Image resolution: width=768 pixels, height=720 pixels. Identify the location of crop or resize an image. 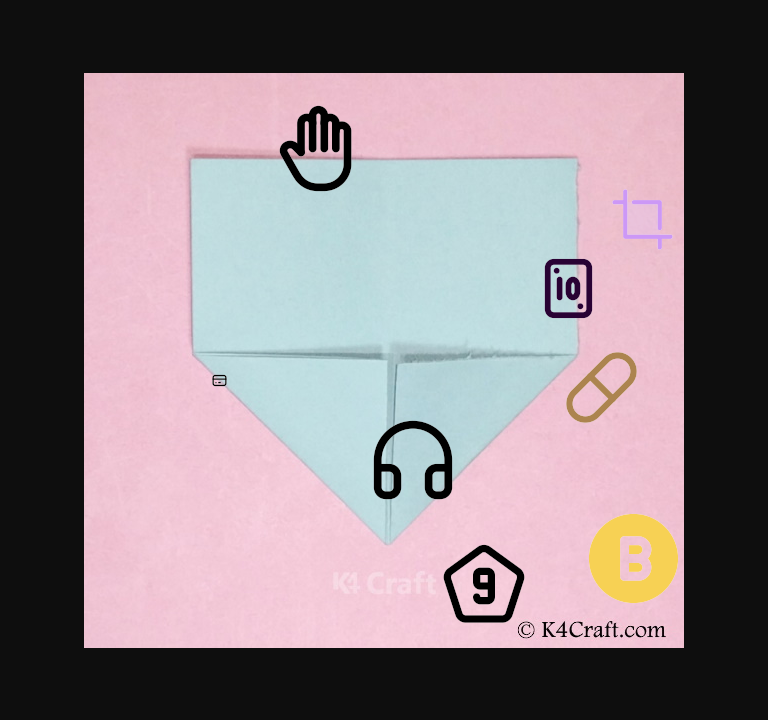
(642, 219).